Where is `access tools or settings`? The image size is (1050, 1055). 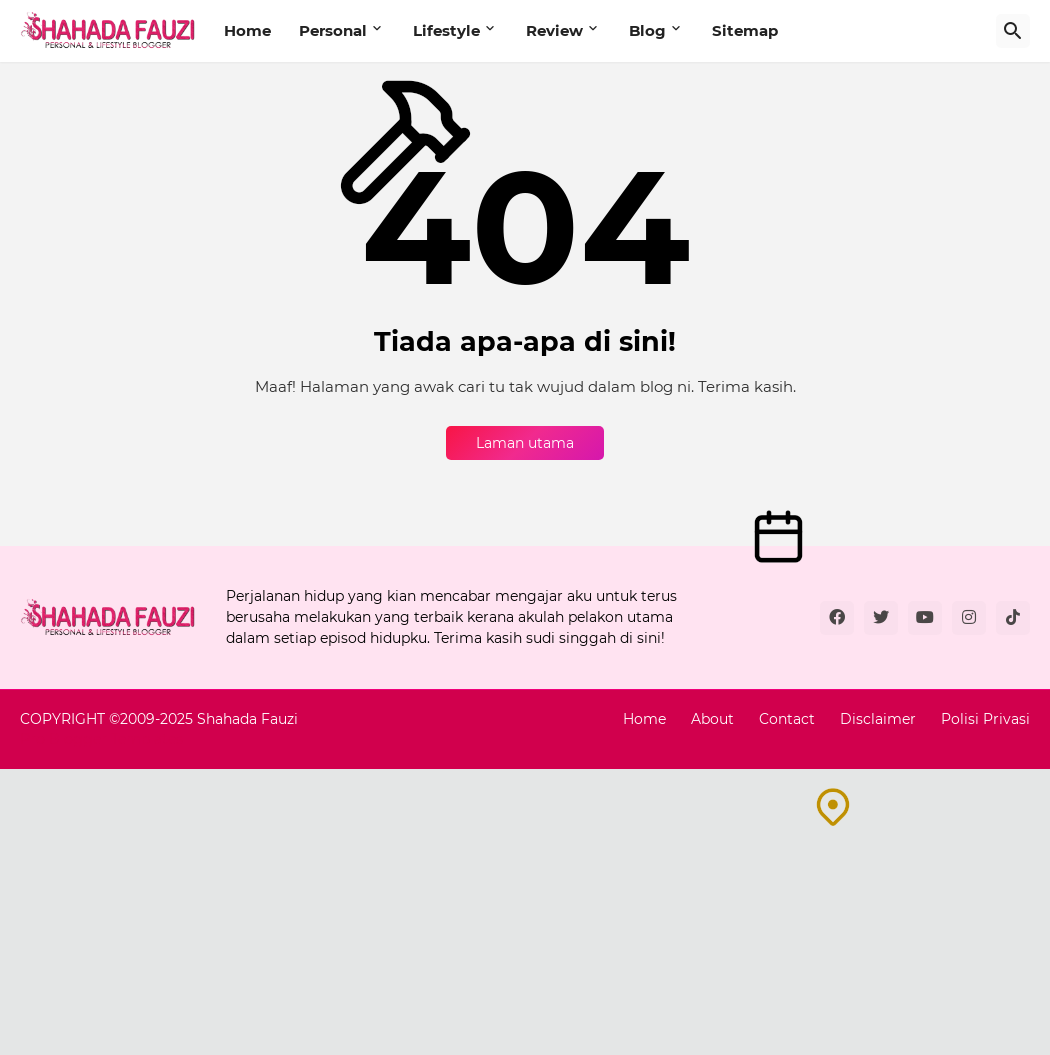
access tools or settings is located at coordinates (405, 139).